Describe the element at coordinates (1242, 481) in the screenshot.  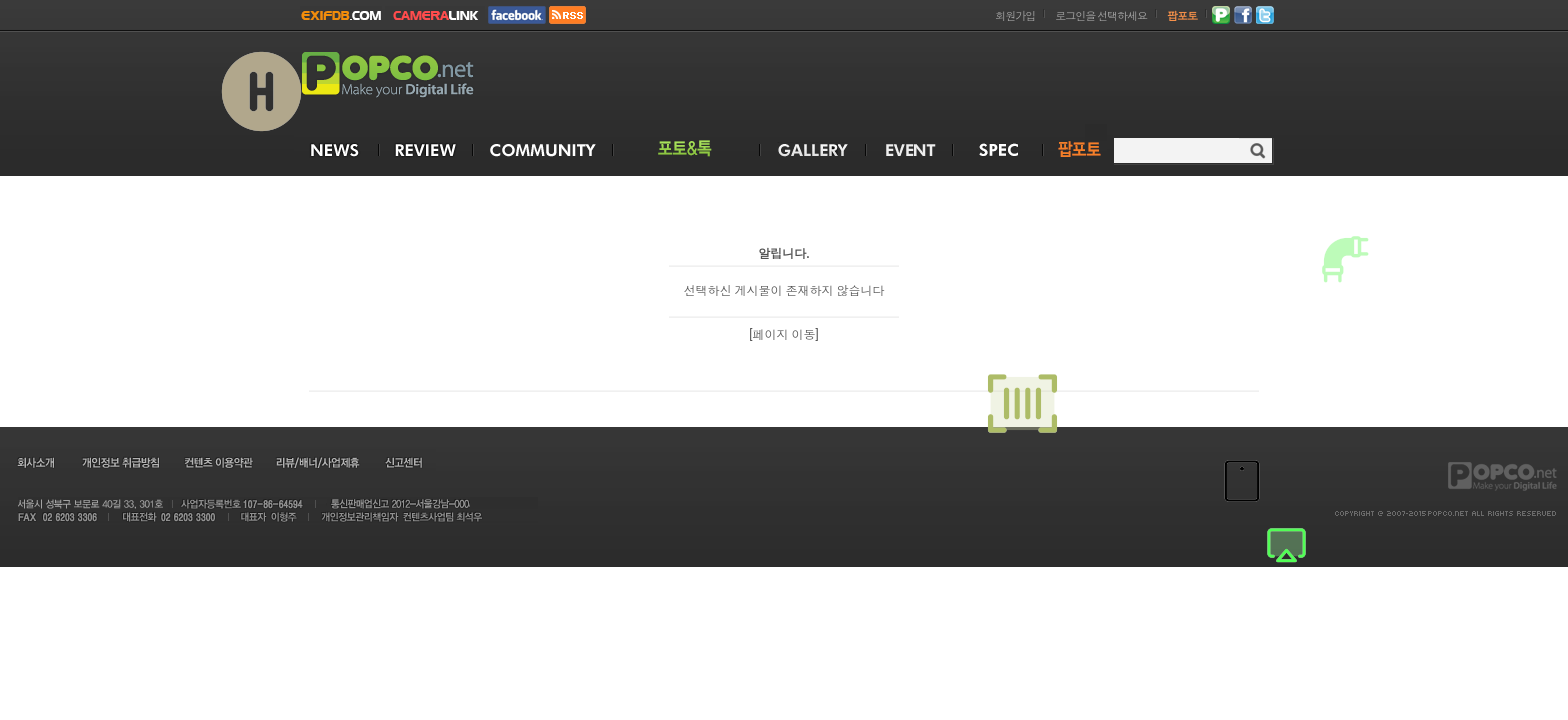
I see `tablet device with front-facing camera` at that location.